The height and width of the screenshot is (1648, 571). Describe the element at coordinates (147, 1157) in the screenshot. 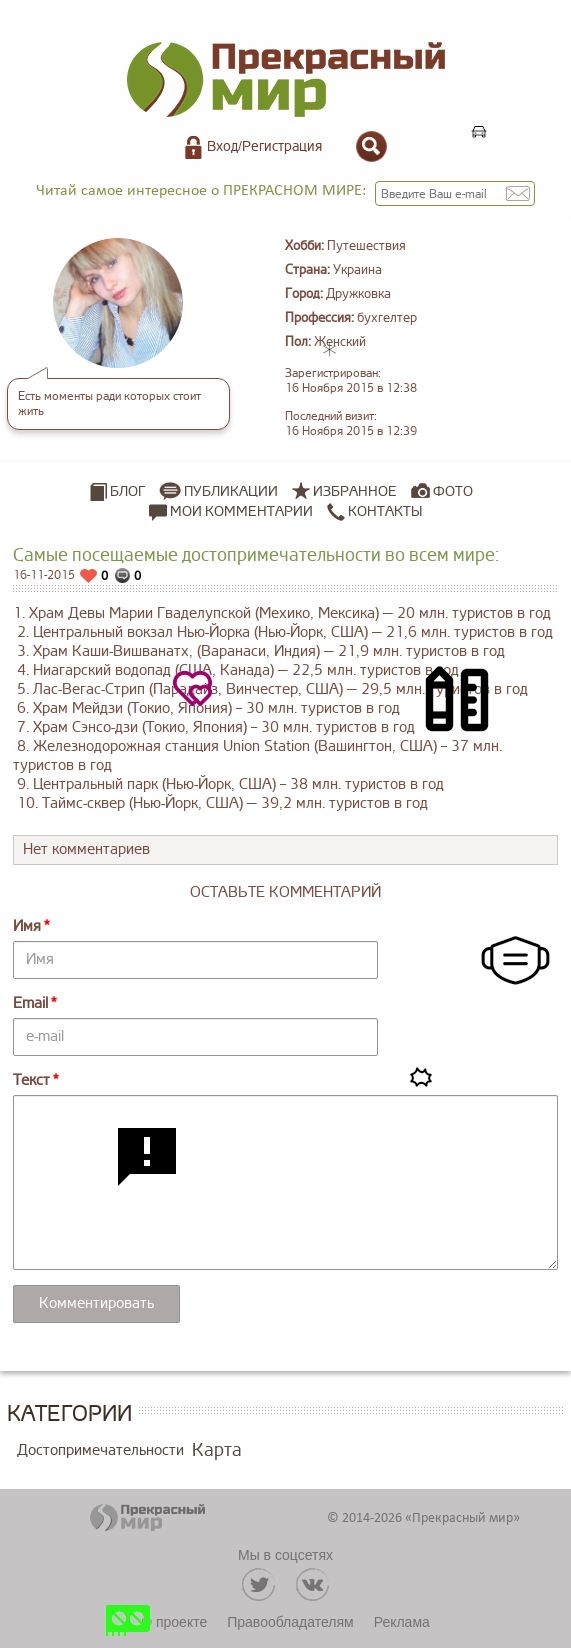

I see `view announcements or alerts` at that location.